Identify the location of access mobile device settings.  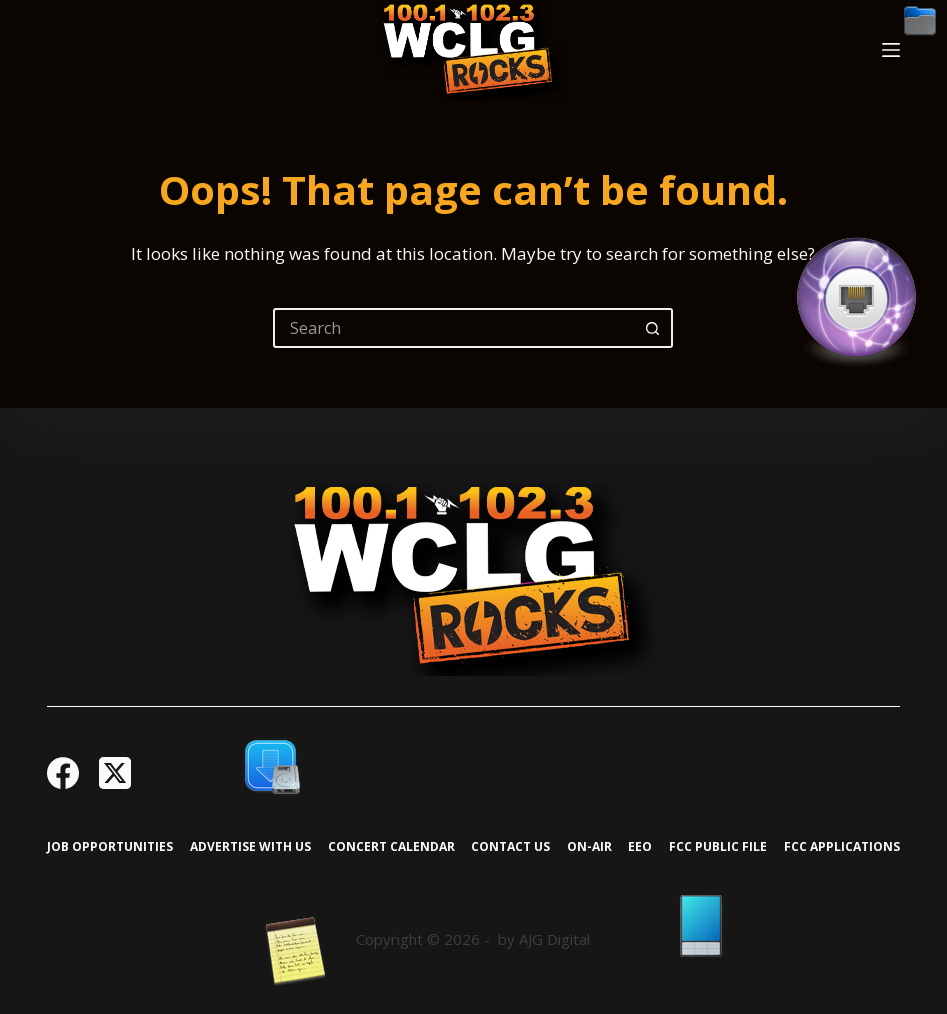
(701, 926).